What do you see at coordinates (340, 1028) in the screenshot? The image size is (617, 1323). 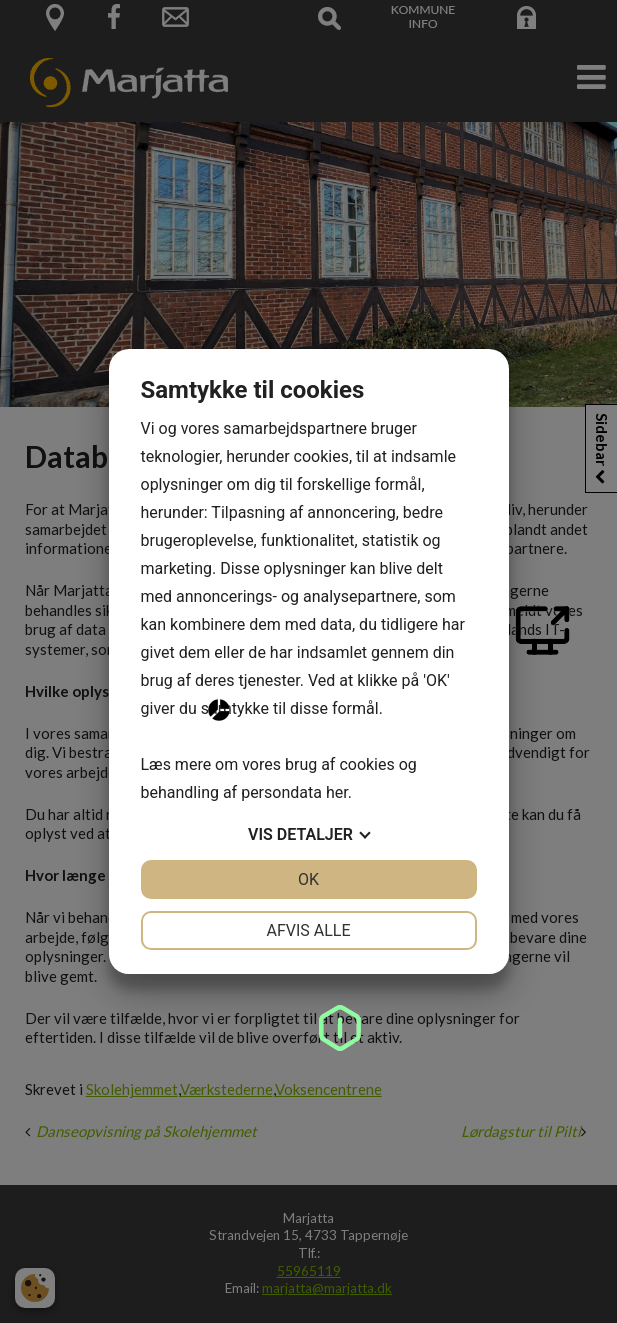 I see `access information or details` at bounding box center [340, 1028].